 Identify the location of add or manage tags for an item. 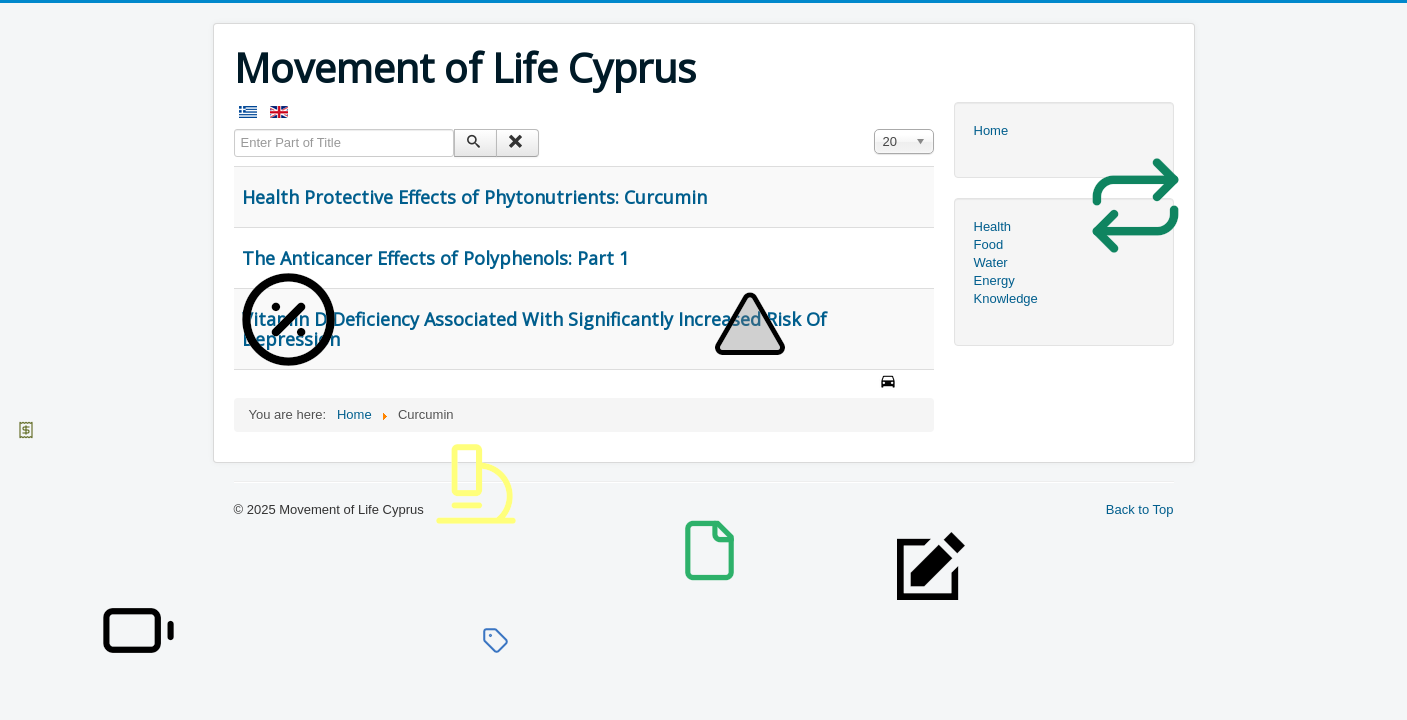
(495, 640).